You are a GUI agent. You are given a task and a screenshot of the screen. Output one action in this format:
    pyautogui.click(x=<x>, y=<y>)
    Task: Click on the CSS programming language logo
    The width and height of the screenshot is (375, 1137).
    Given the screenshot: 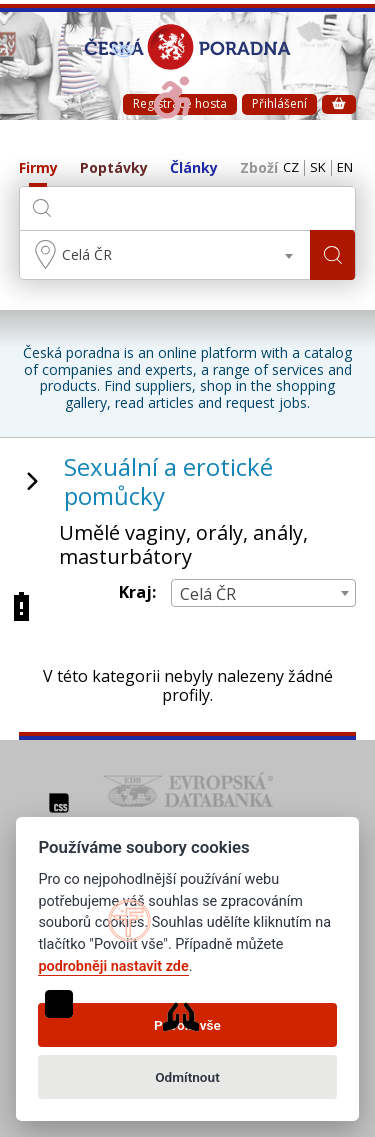 What is the action you would take?
    pyautogui.click(x=59, y=803)
    